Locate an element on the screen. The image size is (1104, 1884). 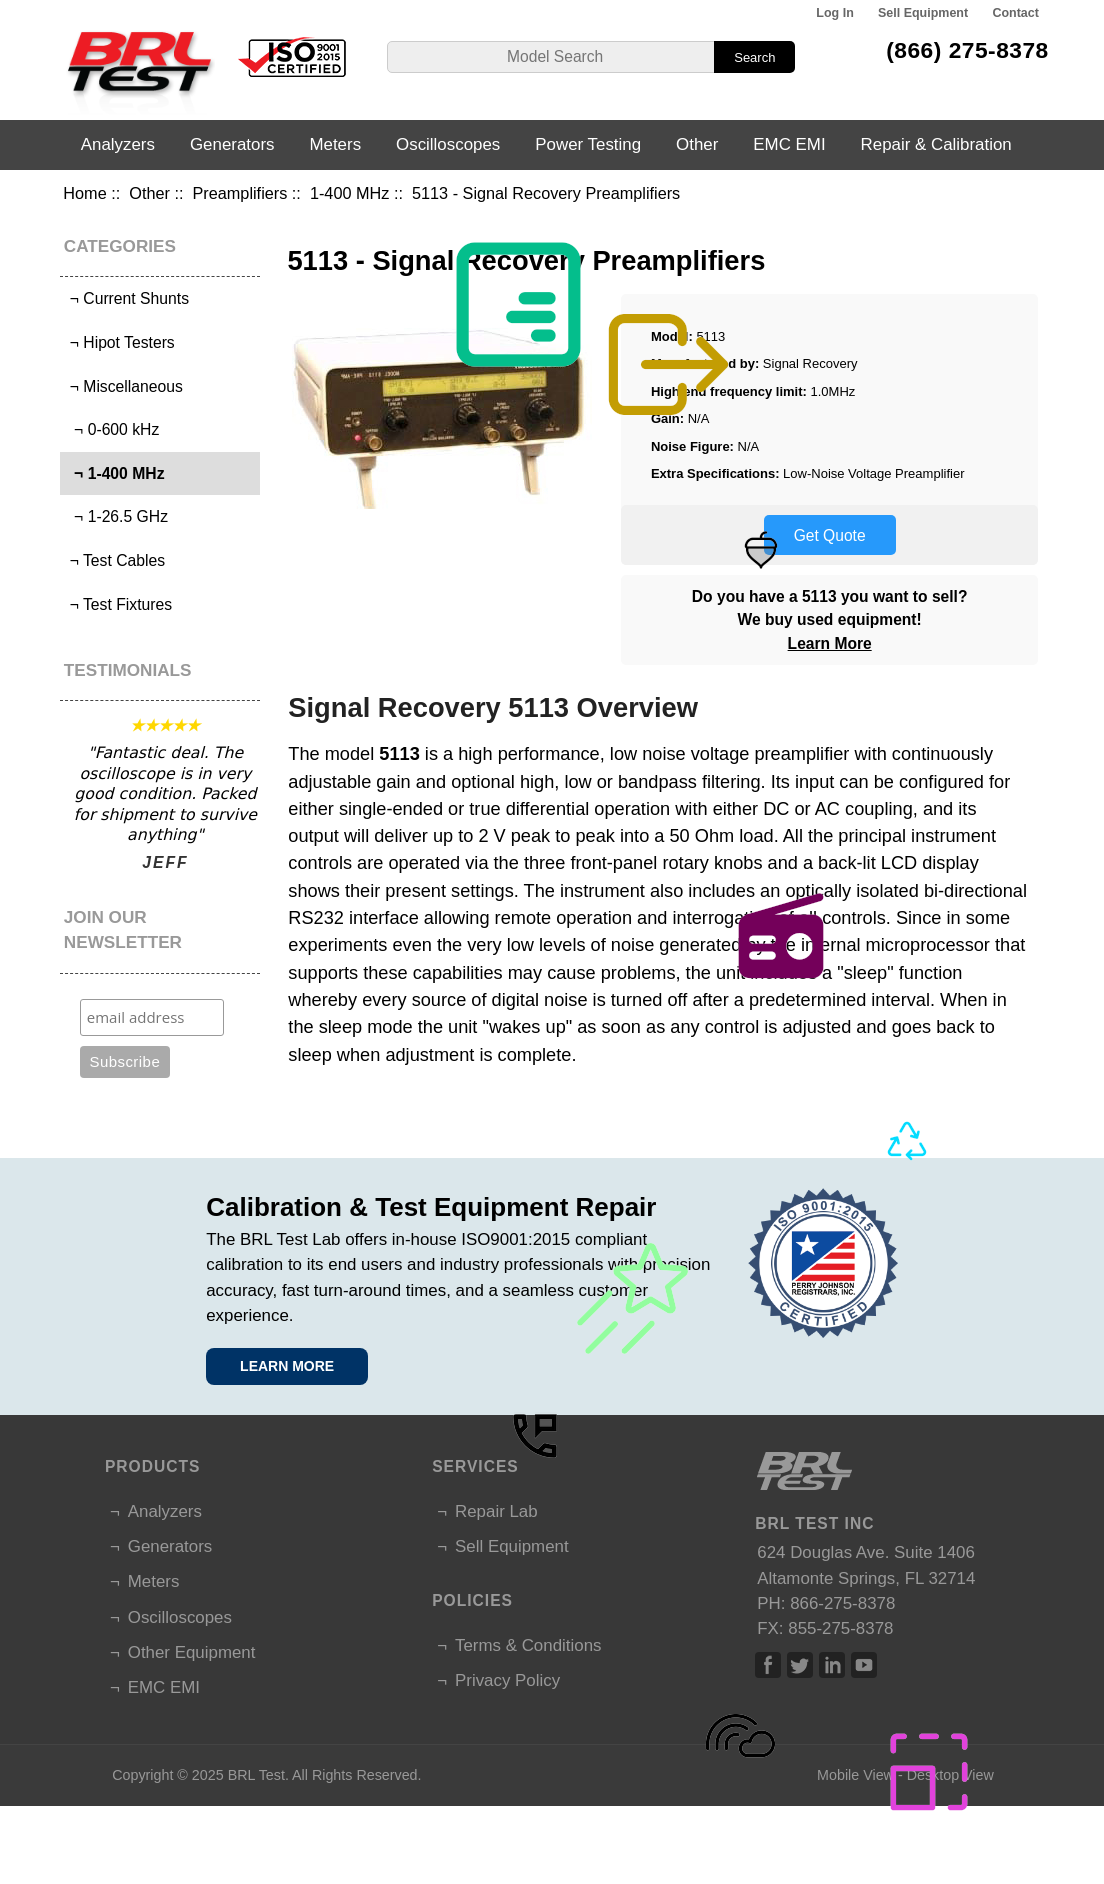
nature or outdoors category indicator is located at coordinates (761, 550).